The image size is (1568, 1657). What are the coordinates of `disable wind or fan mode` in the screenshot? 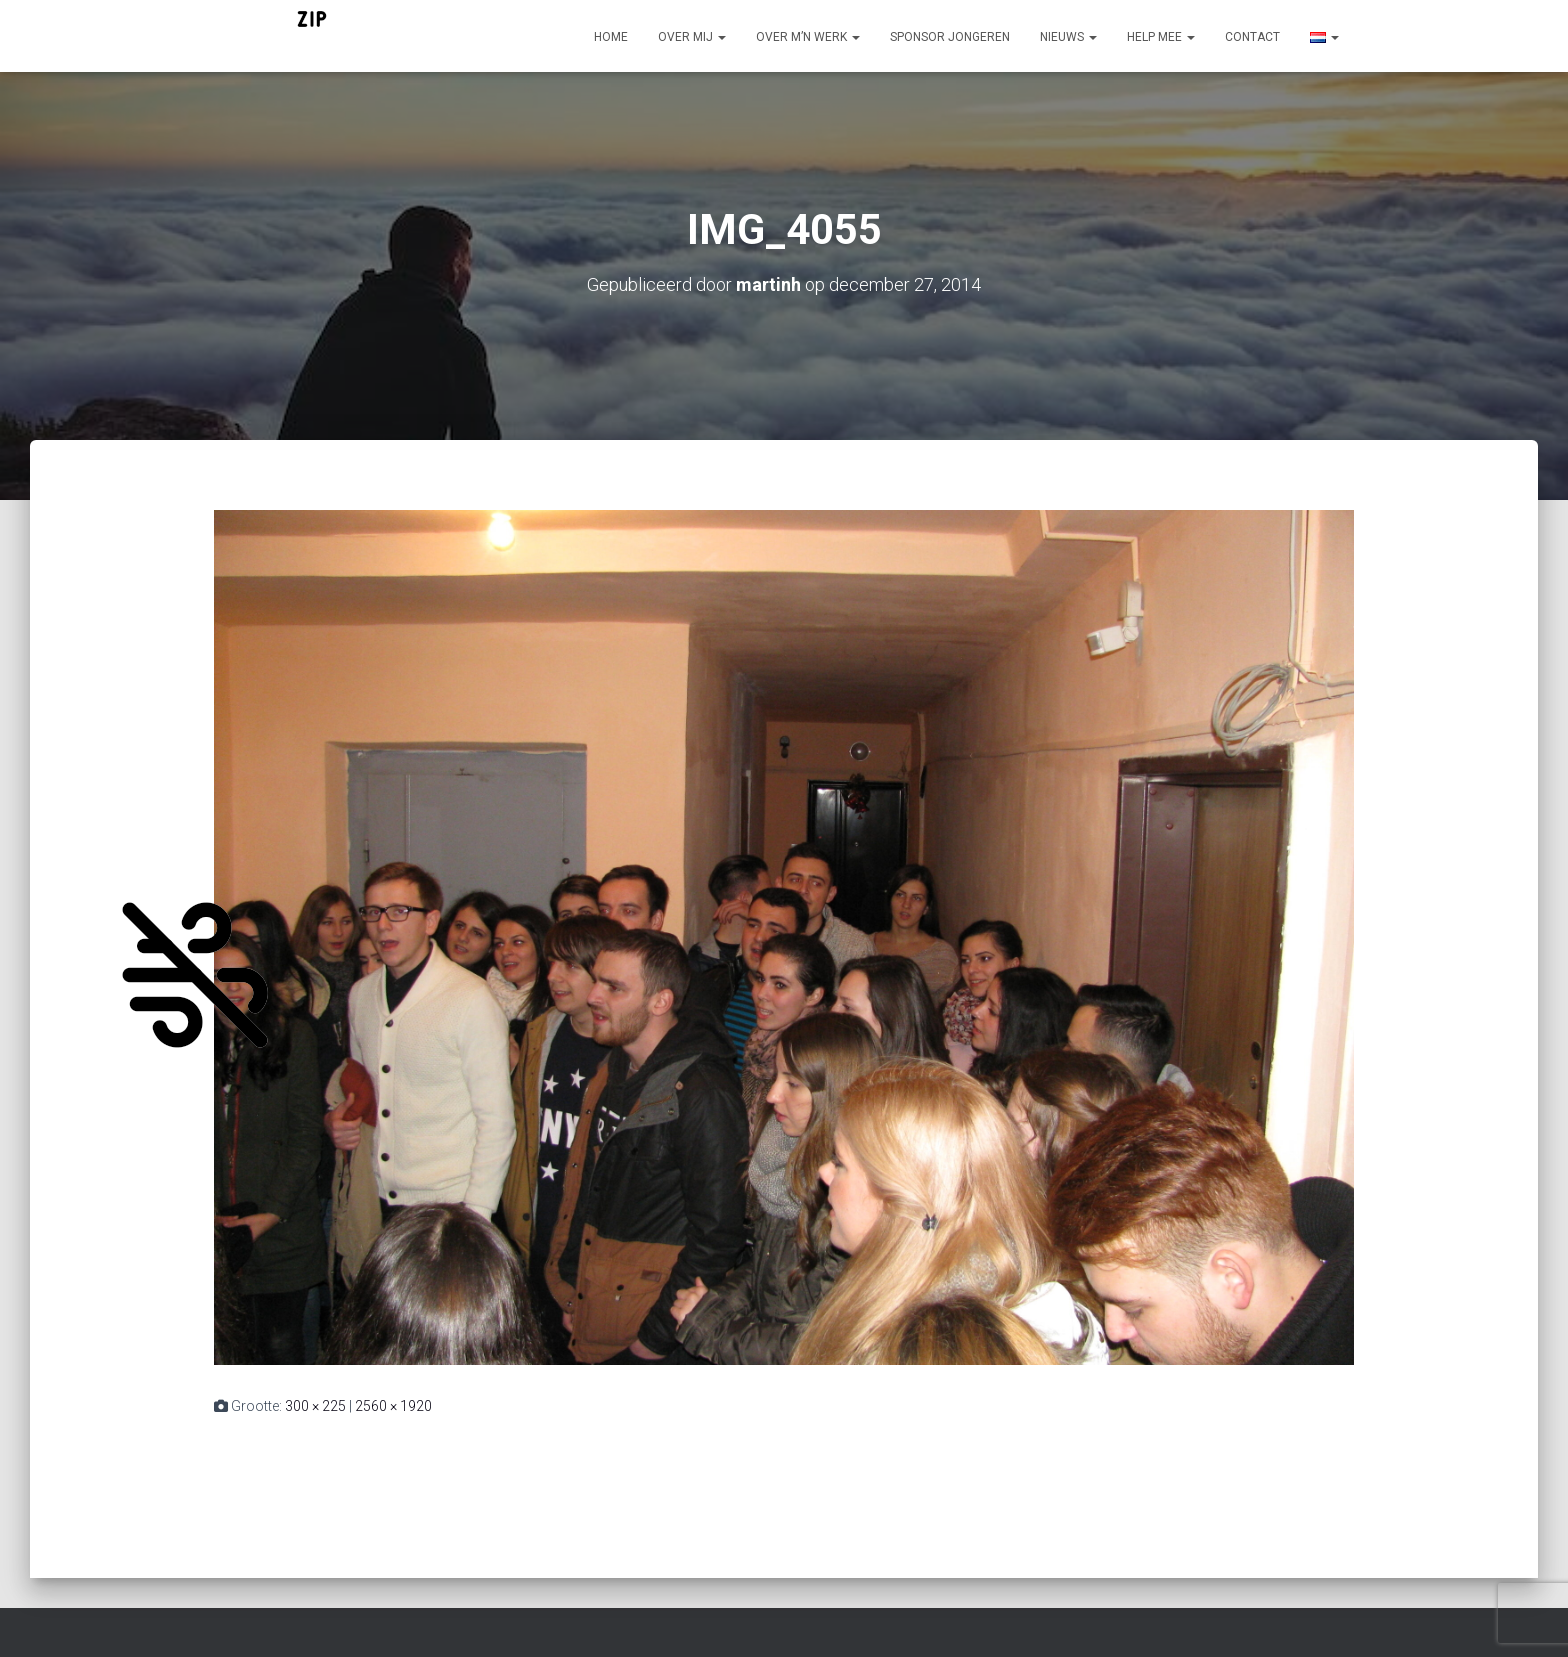 It's located at (195, 975).